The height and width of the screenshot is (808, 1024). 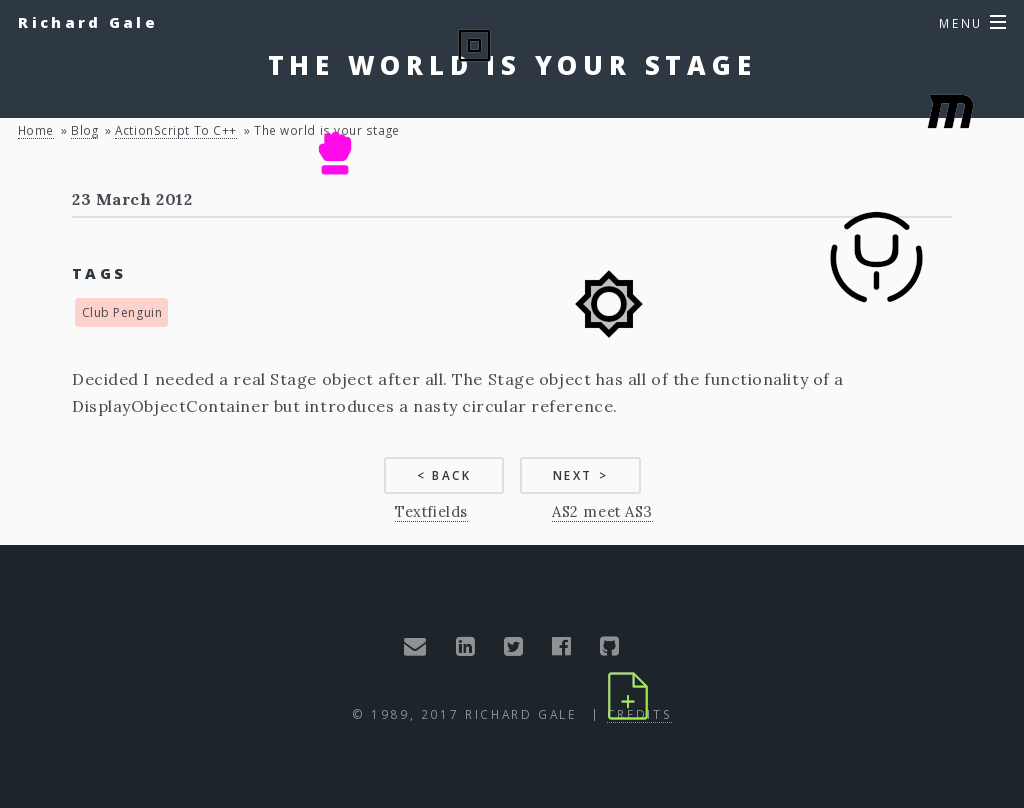 What do you see at coordinates (335, 153) in the screenshot?
I see `indicates a fist bump or greeting gesture` at bounding box center [335, 153].